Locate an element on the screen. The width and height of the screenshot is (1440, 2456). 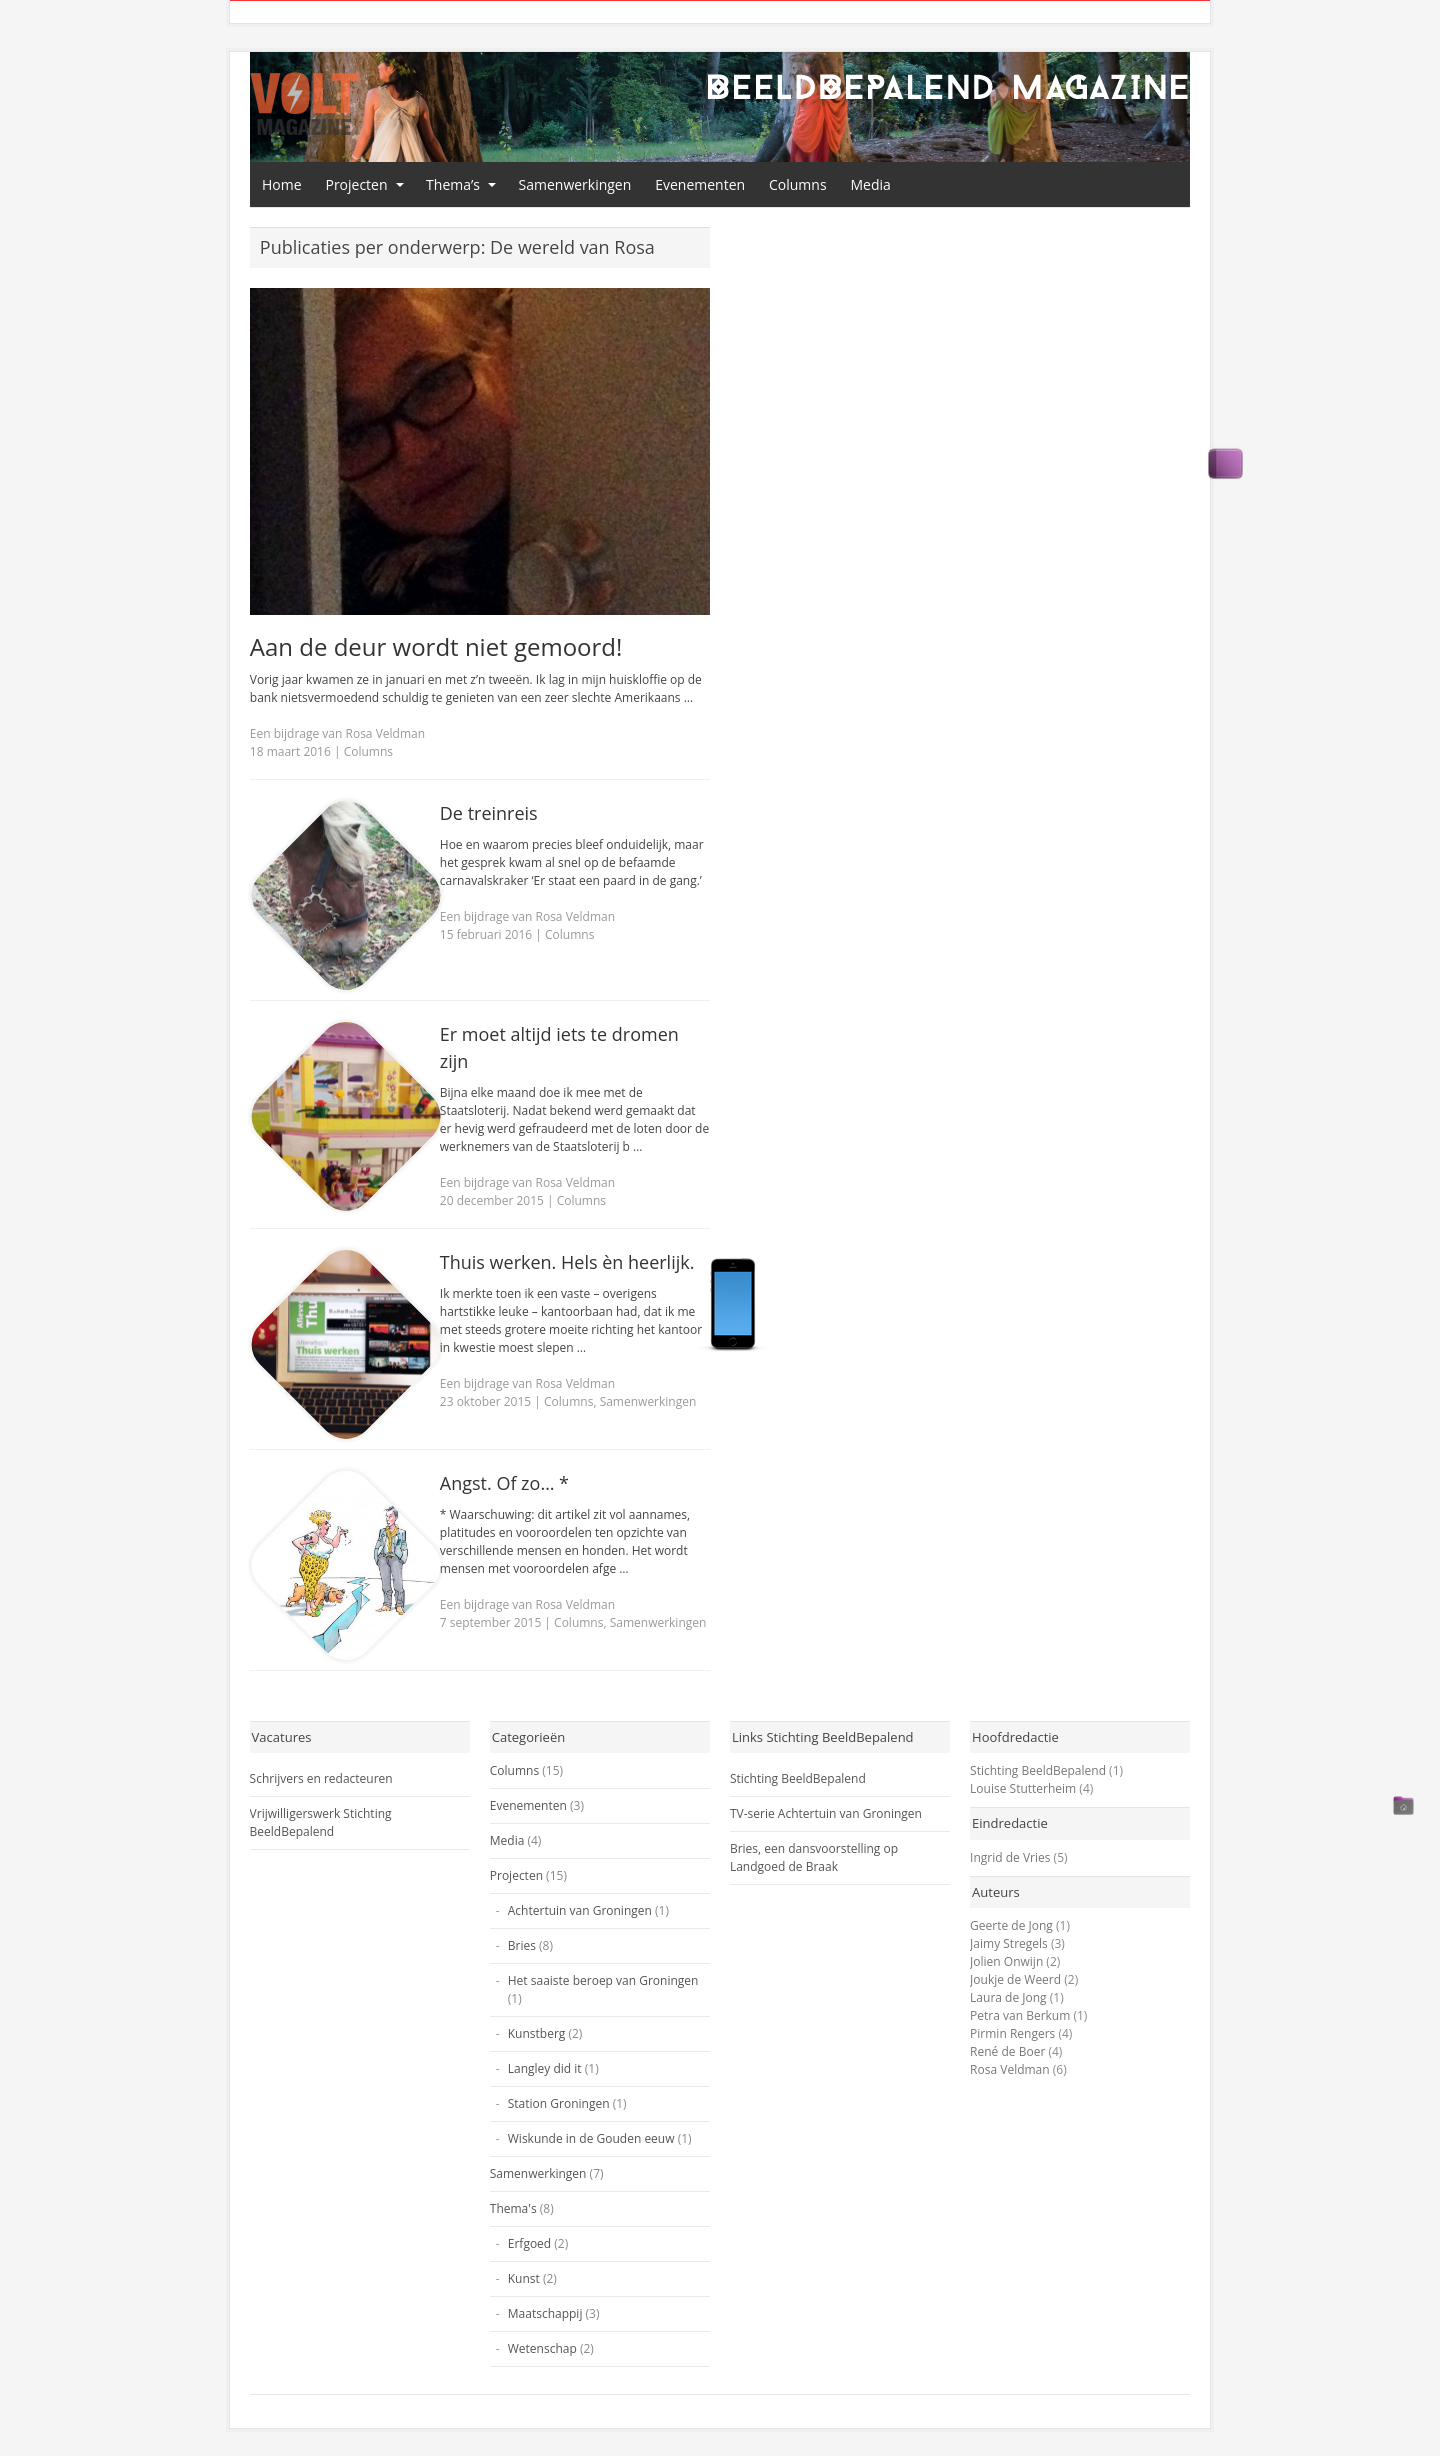
connected iPhone device is located at coordinates (733, 1305).